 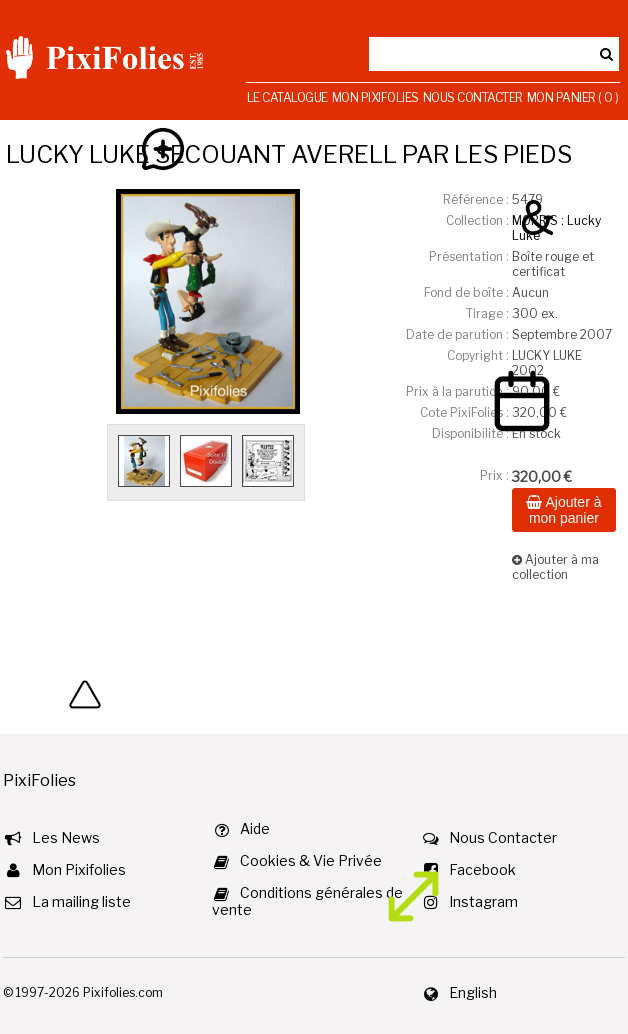 I want to click on start a new conversation, so click(x=163, y=149).